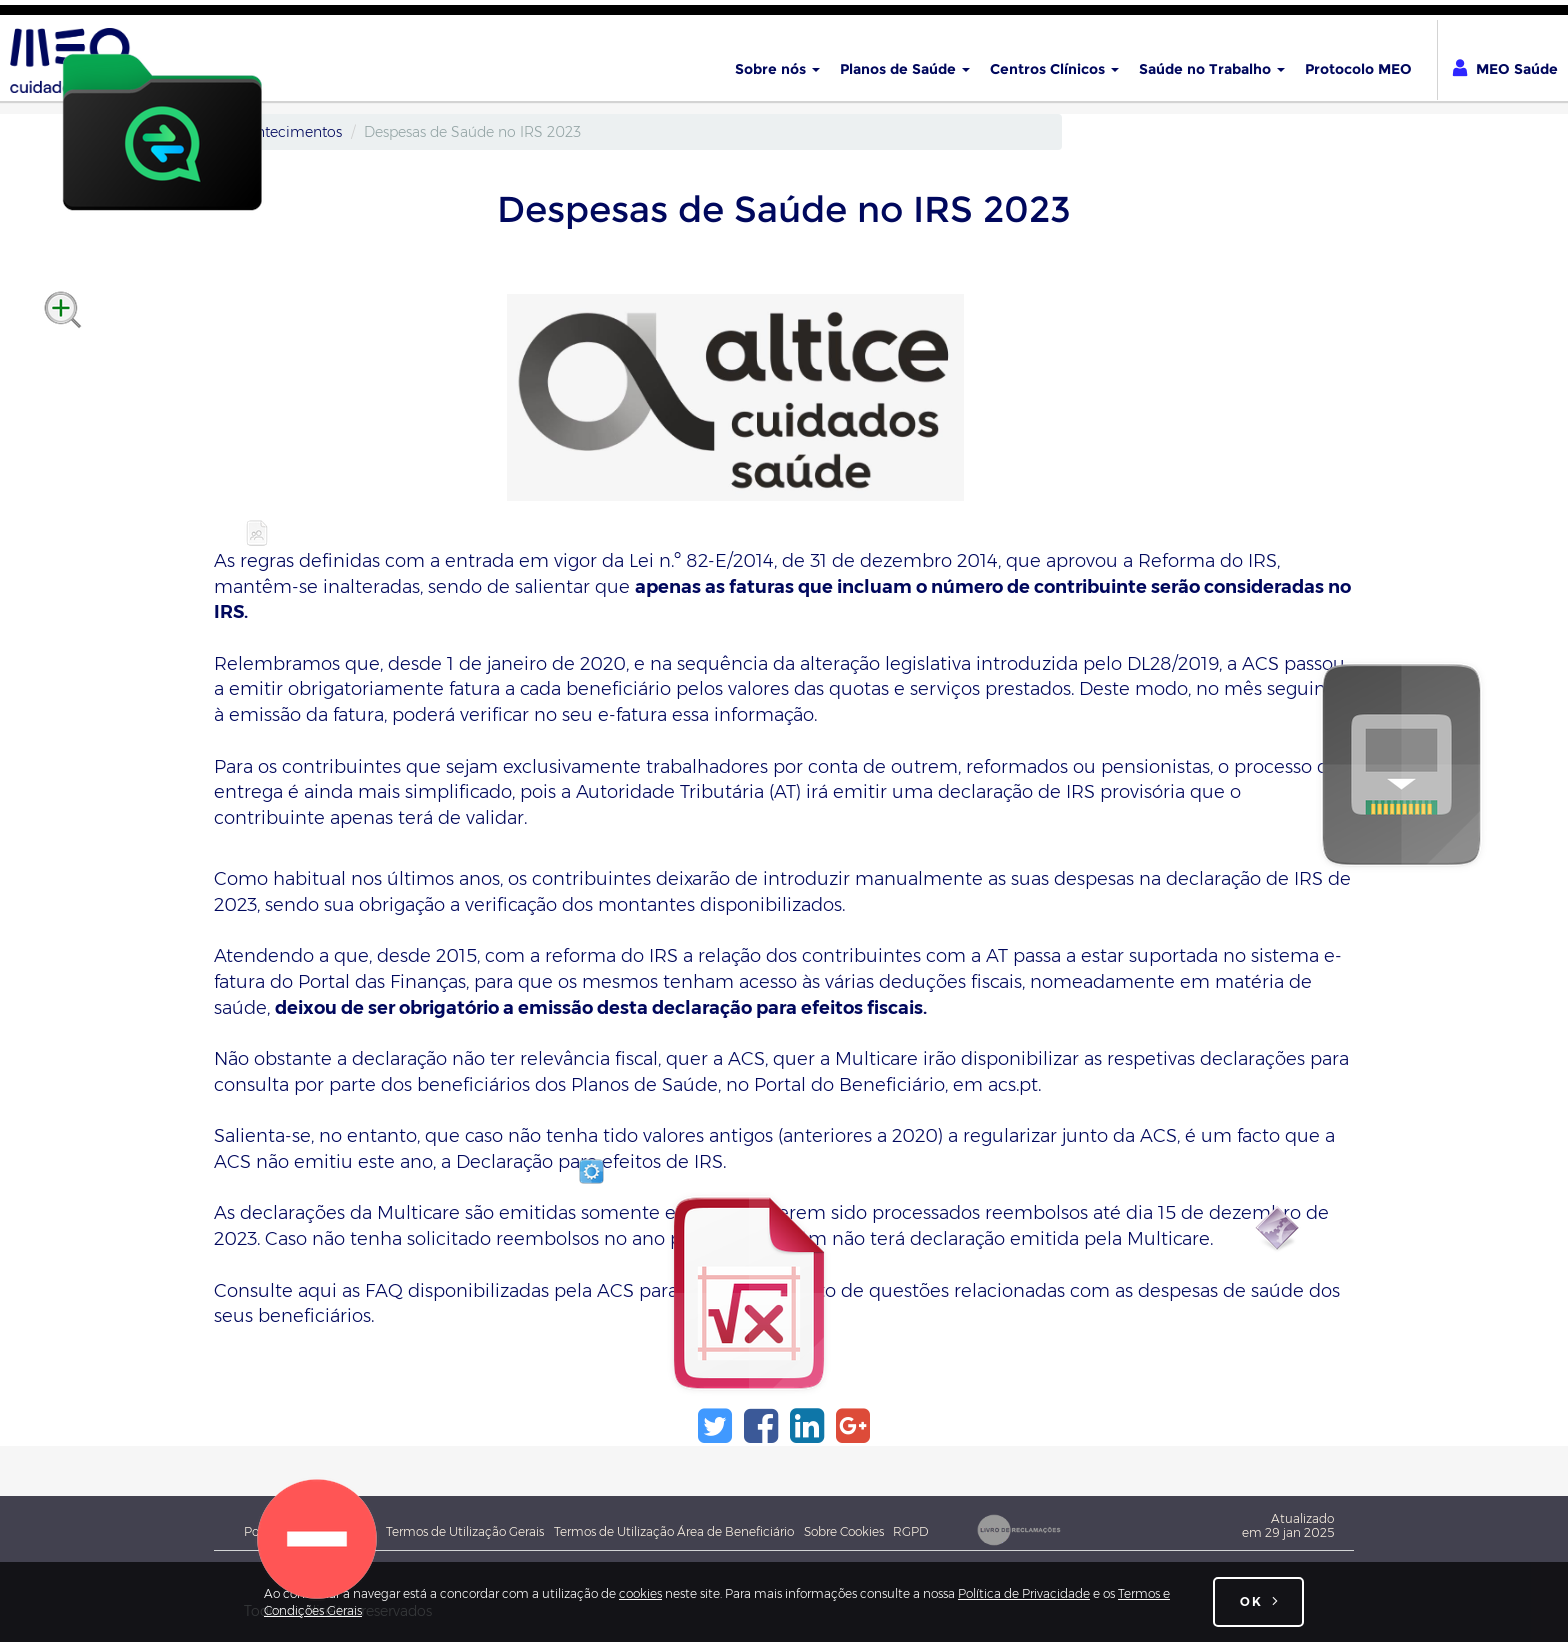  What do you see at coordinates (749, 1293) in the screenshot?
I see `libreoffice math formula document file` at bounding box center [749, 1293].